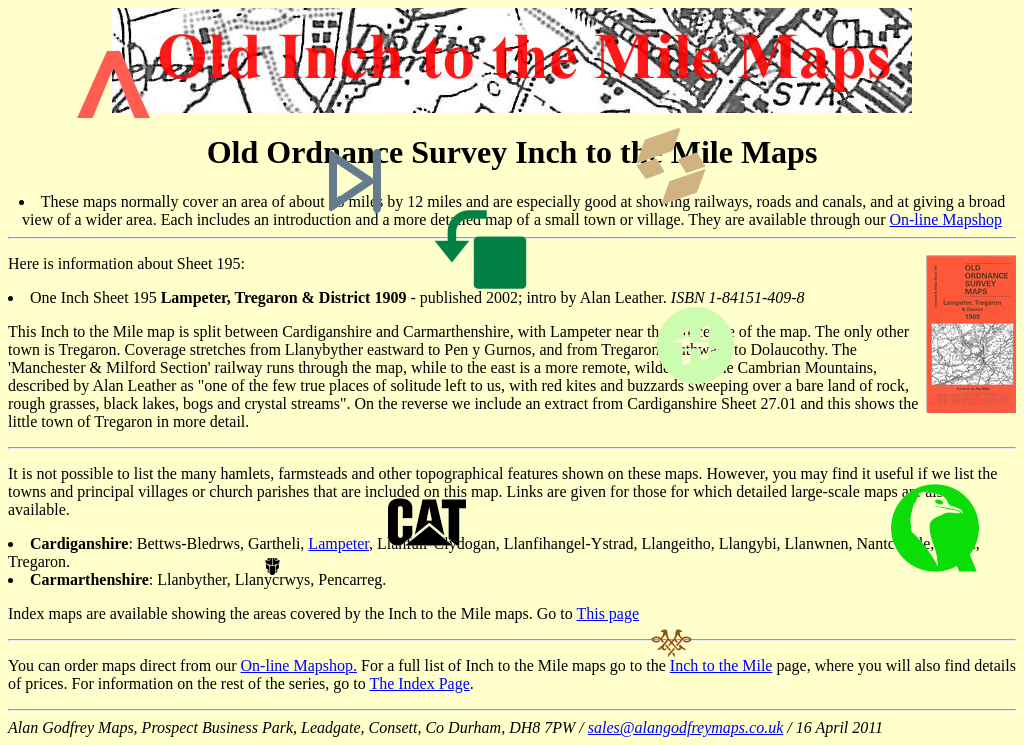  What do you see at coordinates (272, 566) in the screenshot?
I see `primefaces framework logo` at bounding box center [272, 566].